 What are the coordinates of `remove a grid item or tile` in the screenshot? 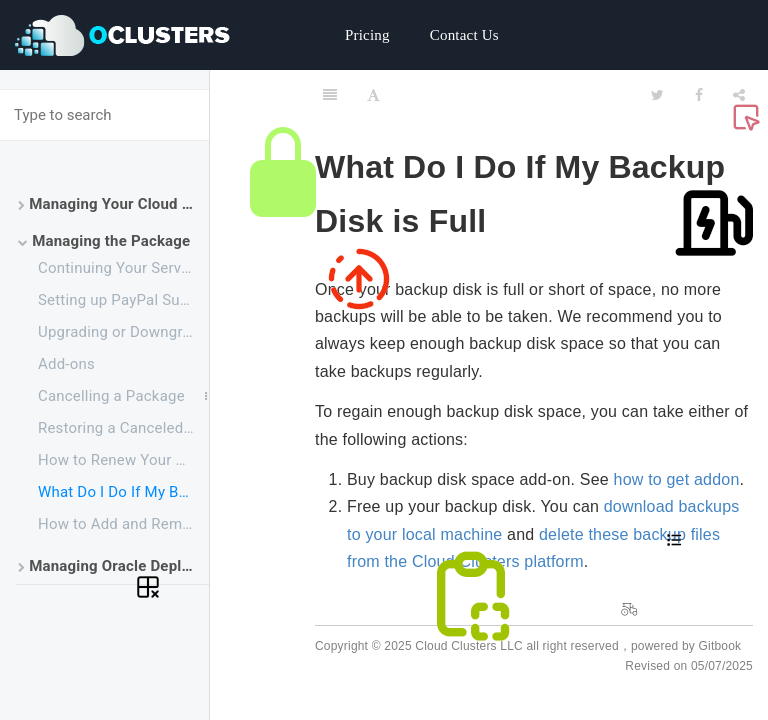 It's located at (148, 587).